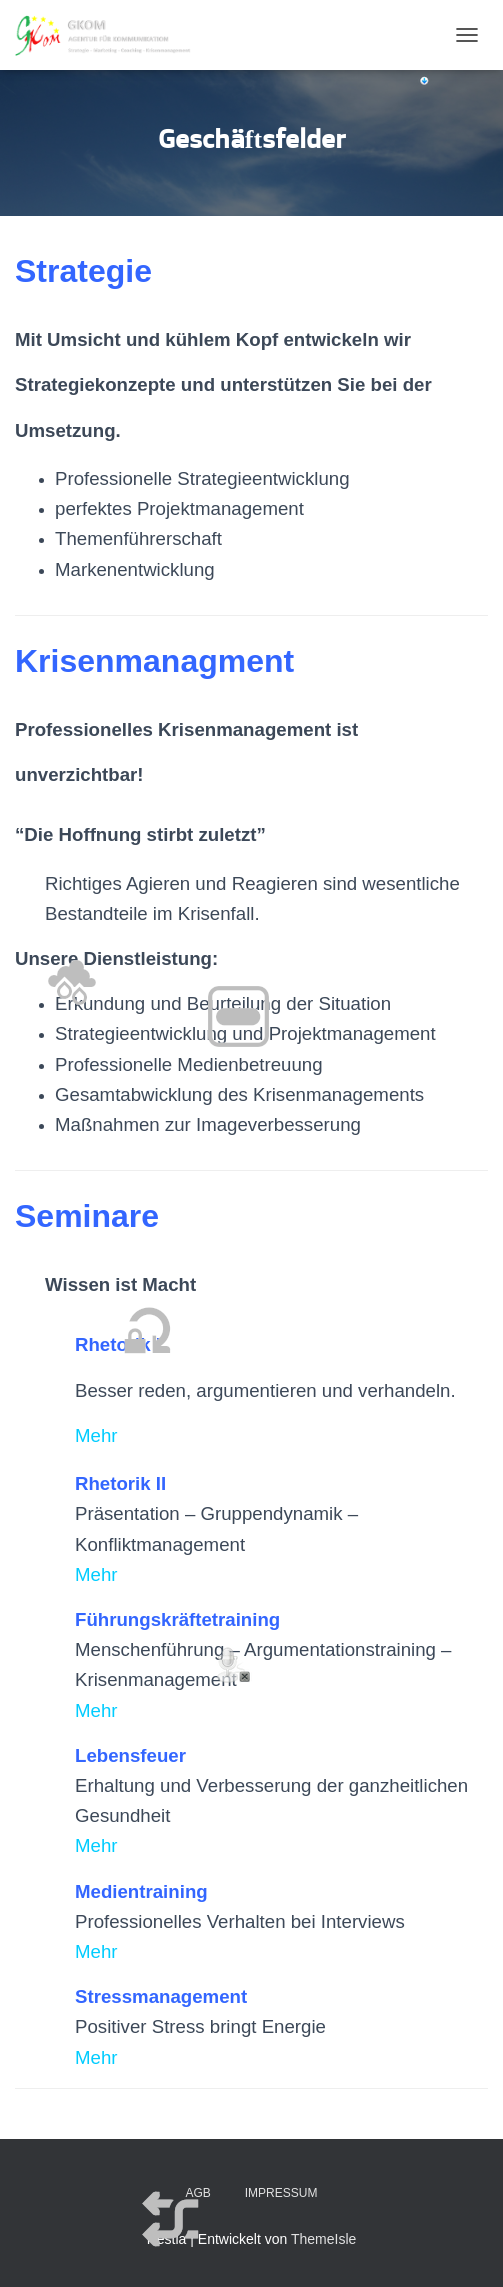 This screenshot has width=503, height=2287. Describe the element at coordinates (233, 1665) in the screenshot. I see `microphone is muted` at that location.